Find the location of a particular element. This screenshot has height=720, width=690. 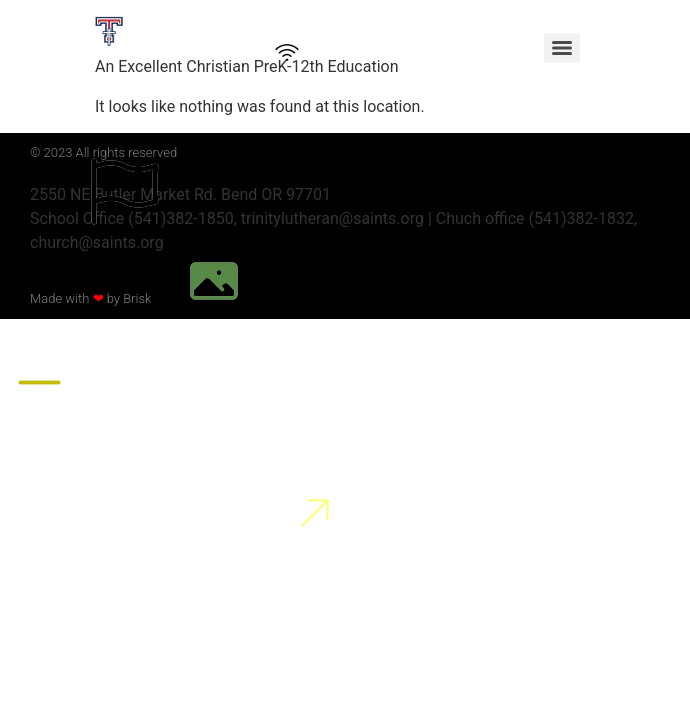

indicates wireless network connection status is located at coordinates (287, 53).